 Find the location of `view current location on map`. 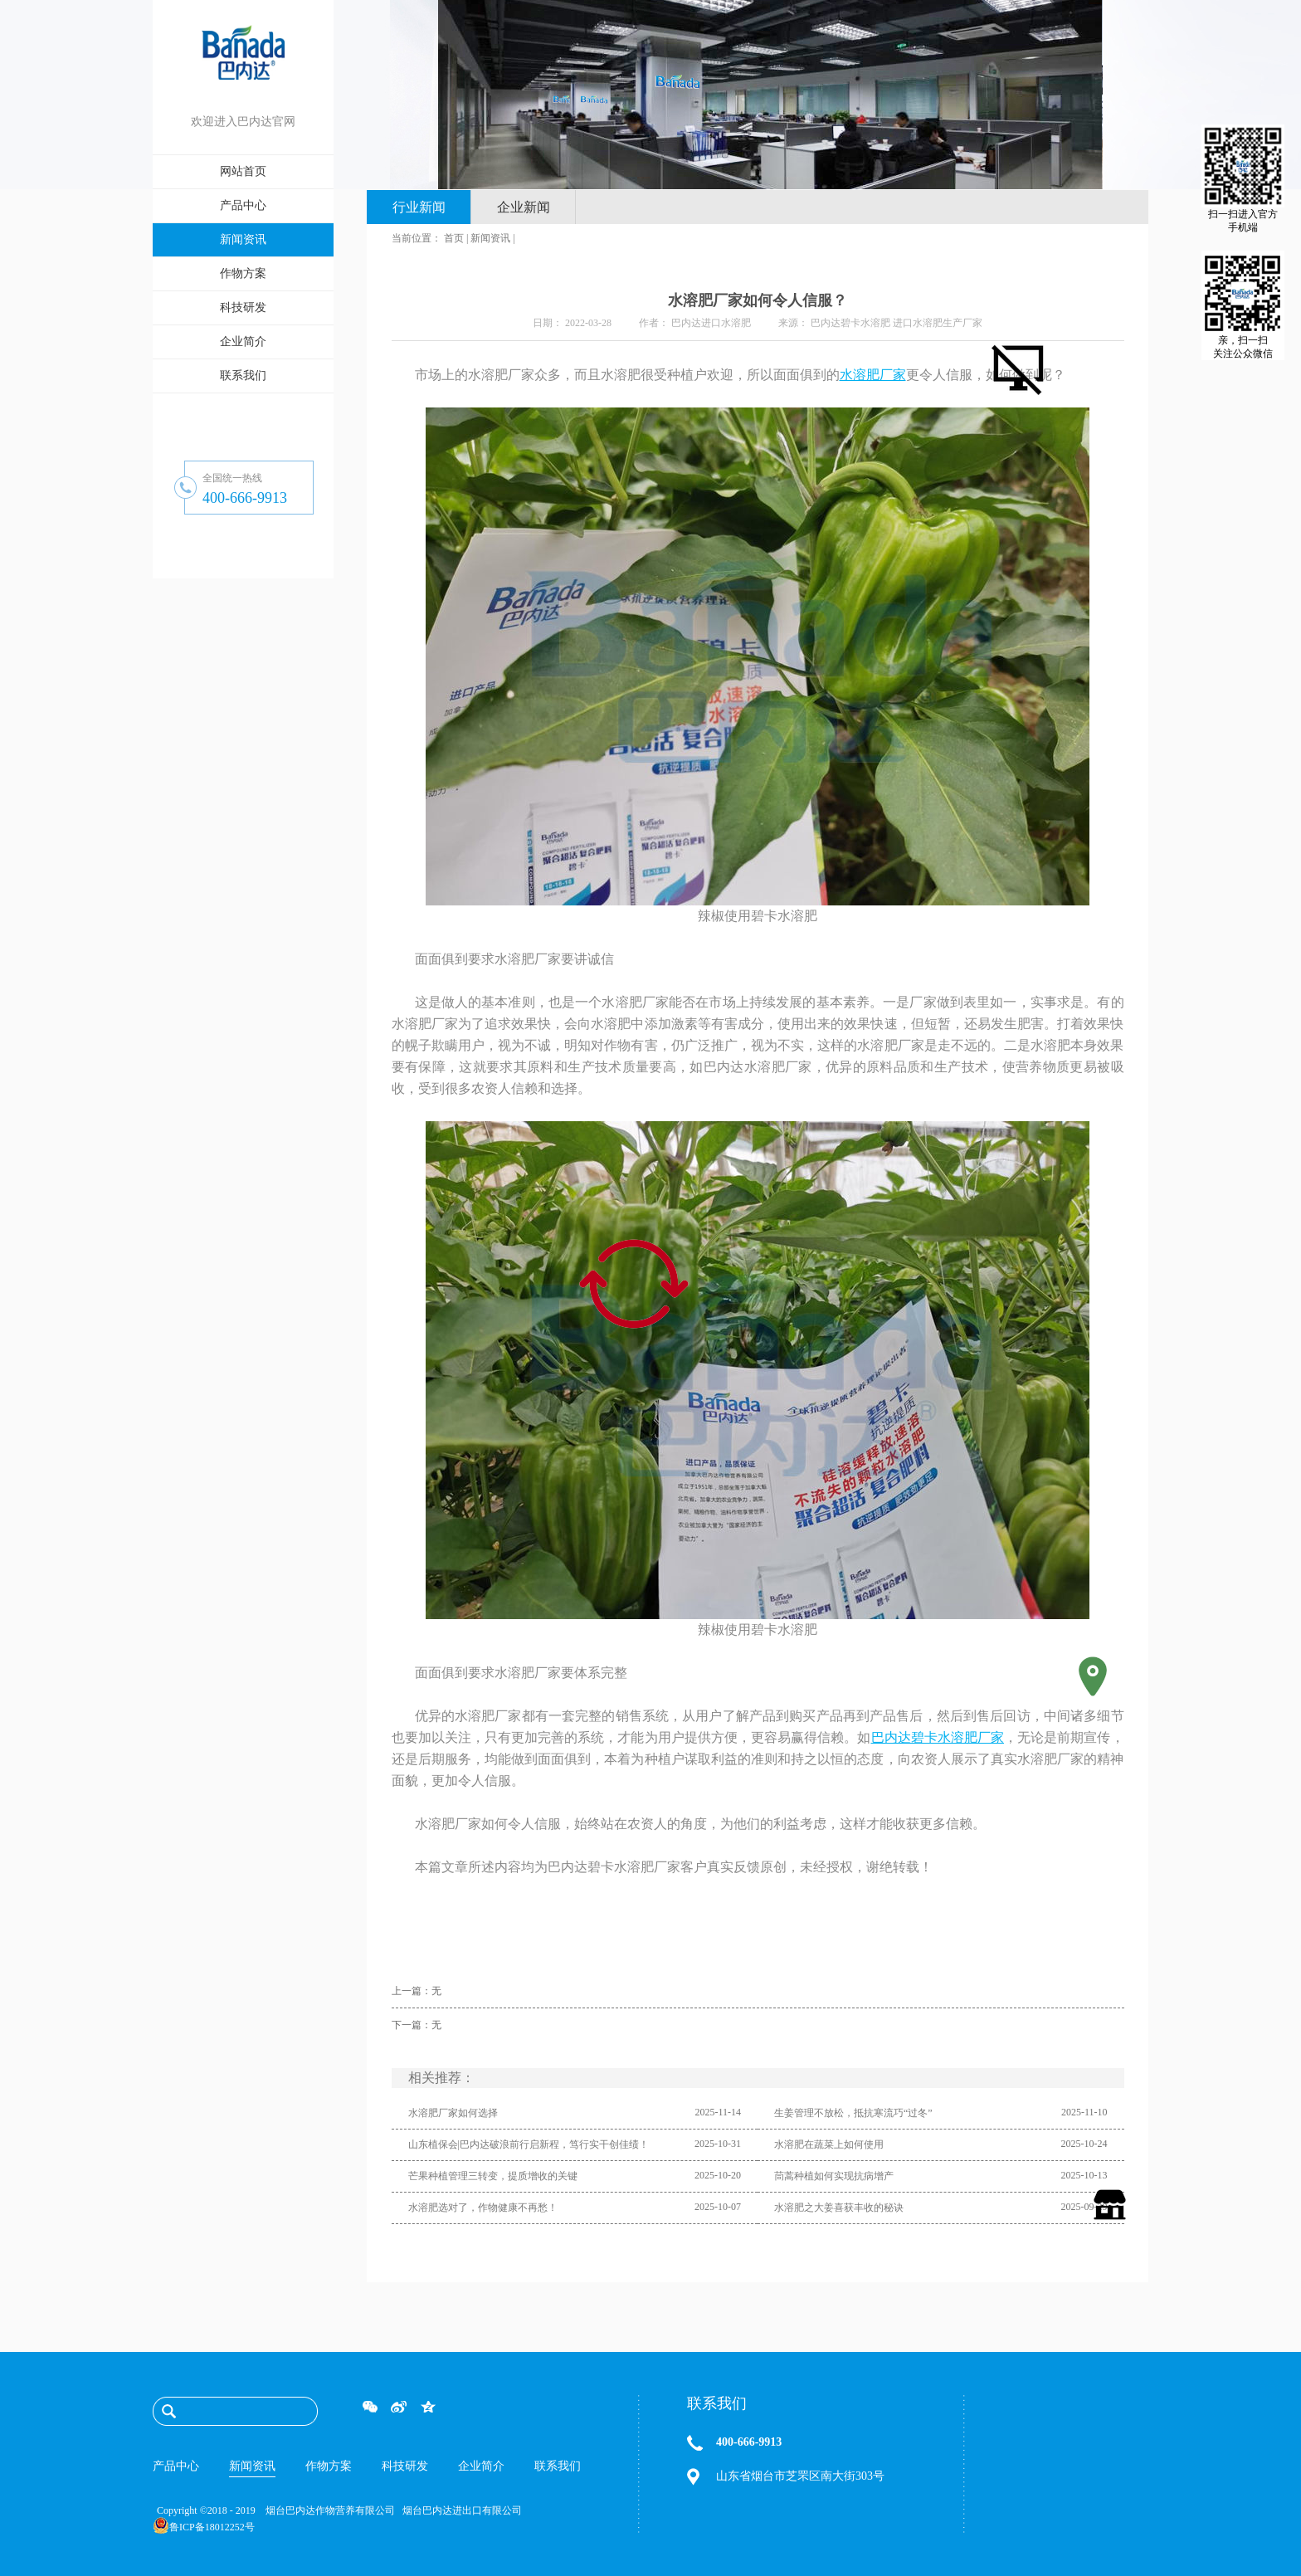

view current location on map is located at coordinates (1093, 1676).